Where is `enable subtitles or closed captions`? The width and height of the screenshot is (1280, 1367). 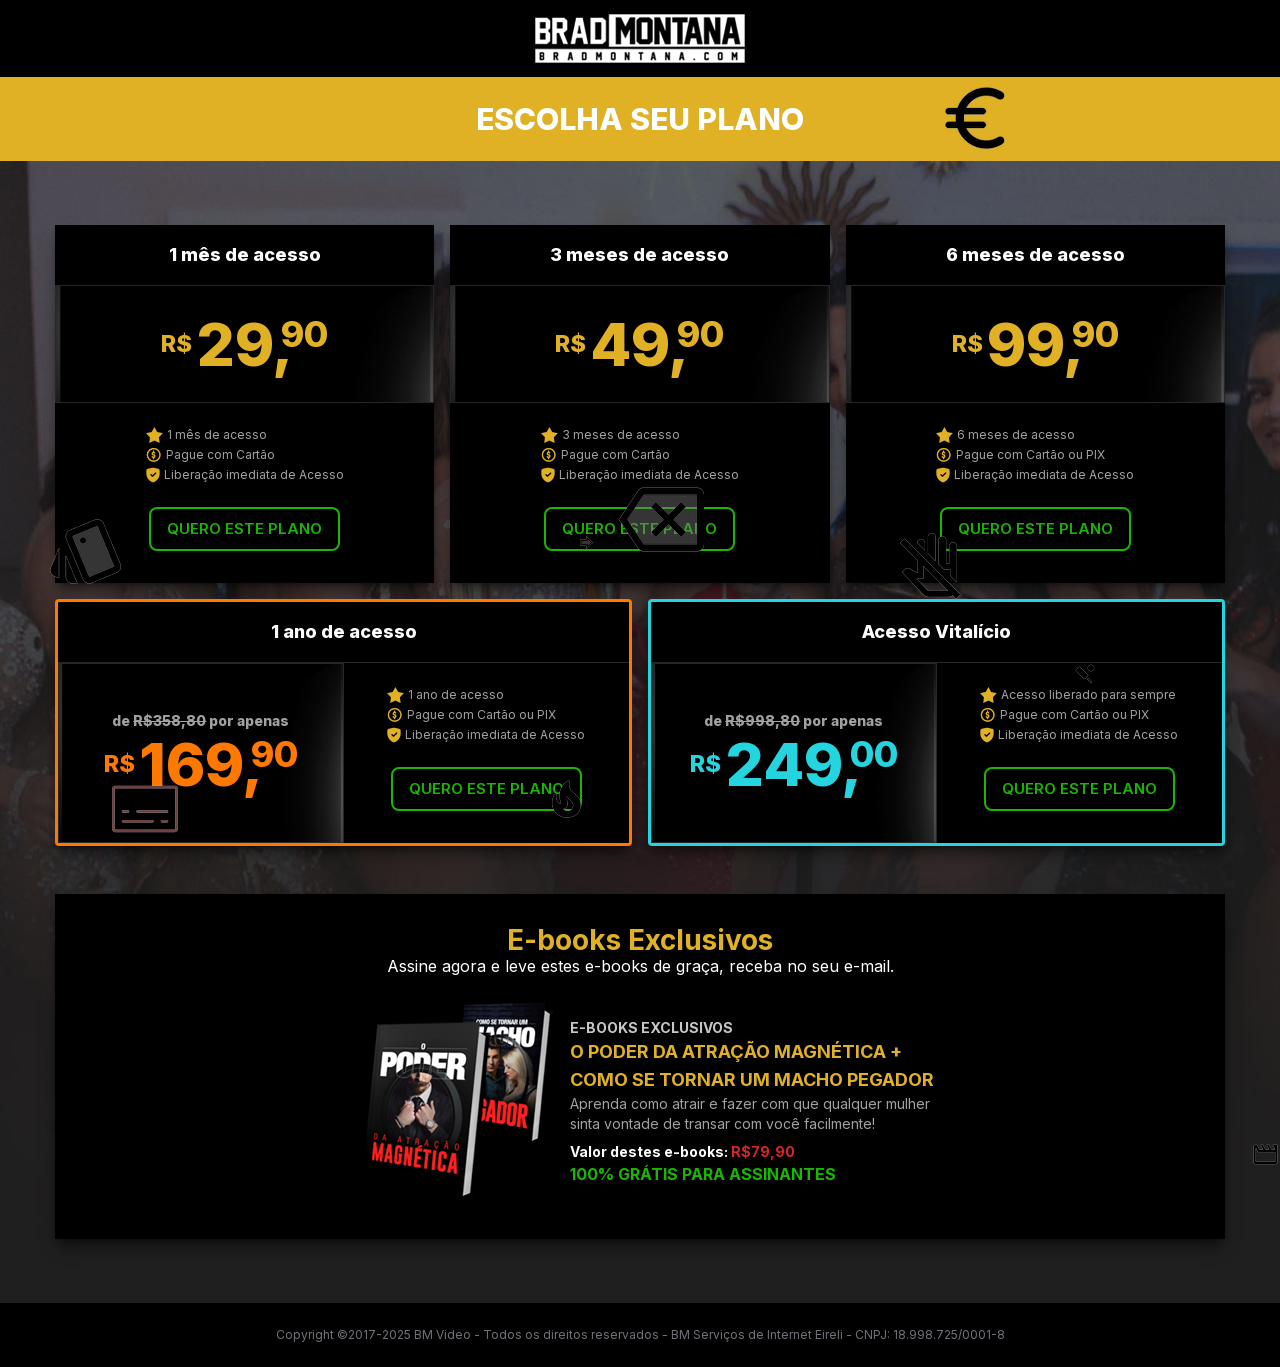 enable subtitles or closed captions is located at coordinates (145, 809).